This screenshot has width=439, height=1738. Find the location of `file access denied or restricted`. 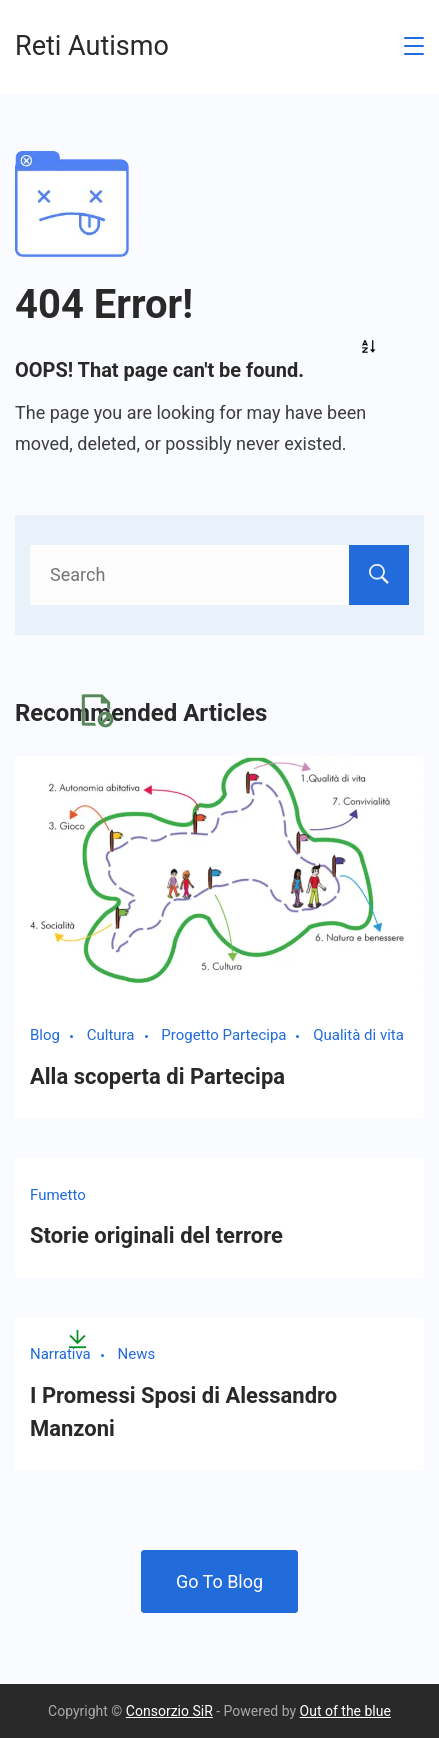

file access denied or restricted is located at coordinates (96, 710).